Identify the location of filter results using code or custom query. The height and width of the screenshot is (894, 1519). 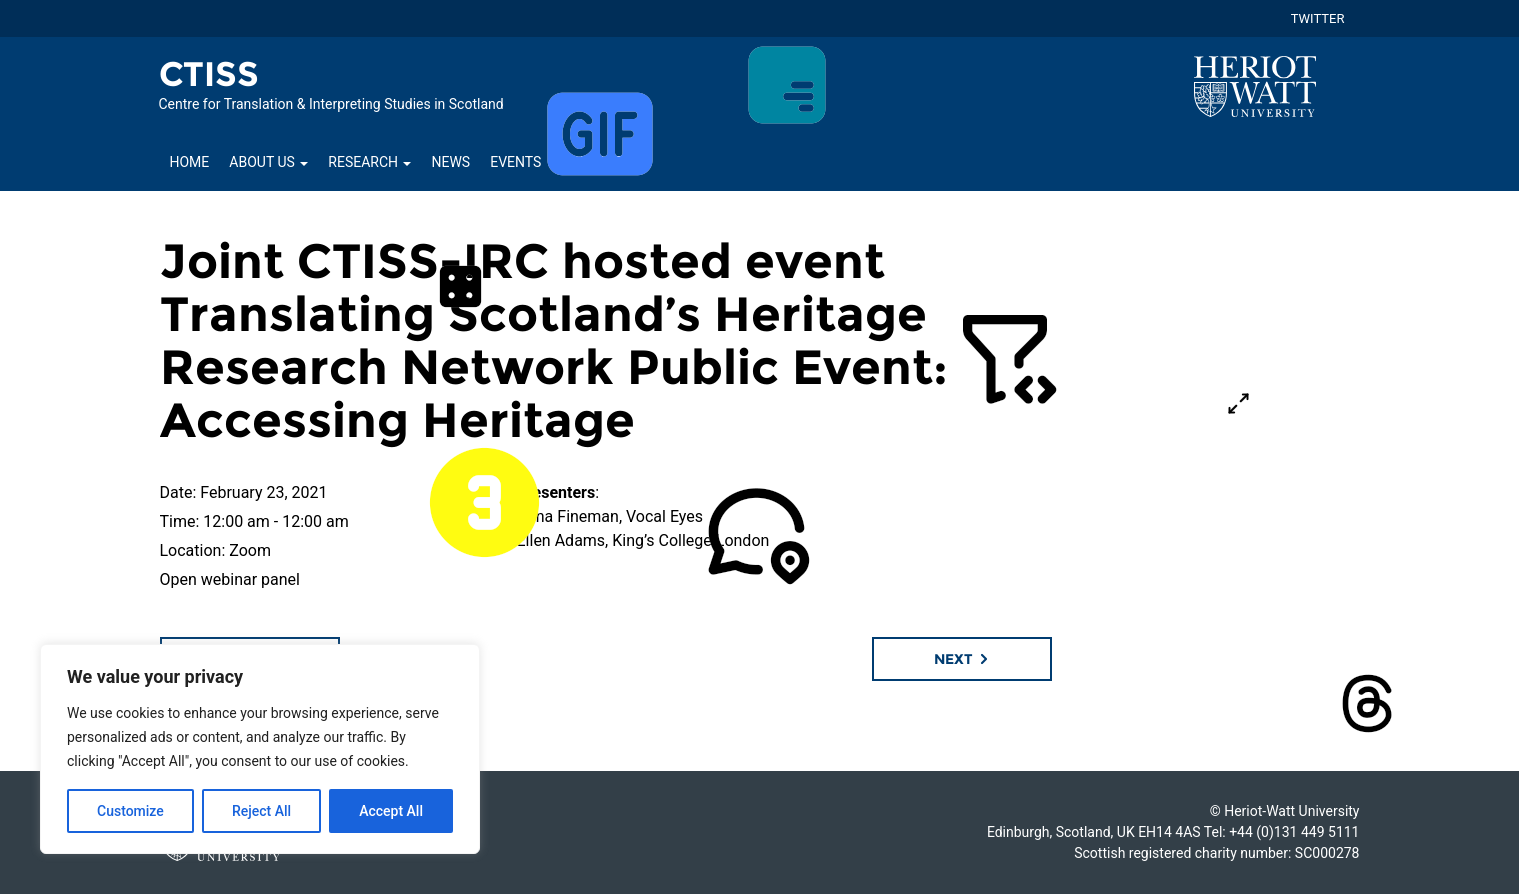
(1005, 357).